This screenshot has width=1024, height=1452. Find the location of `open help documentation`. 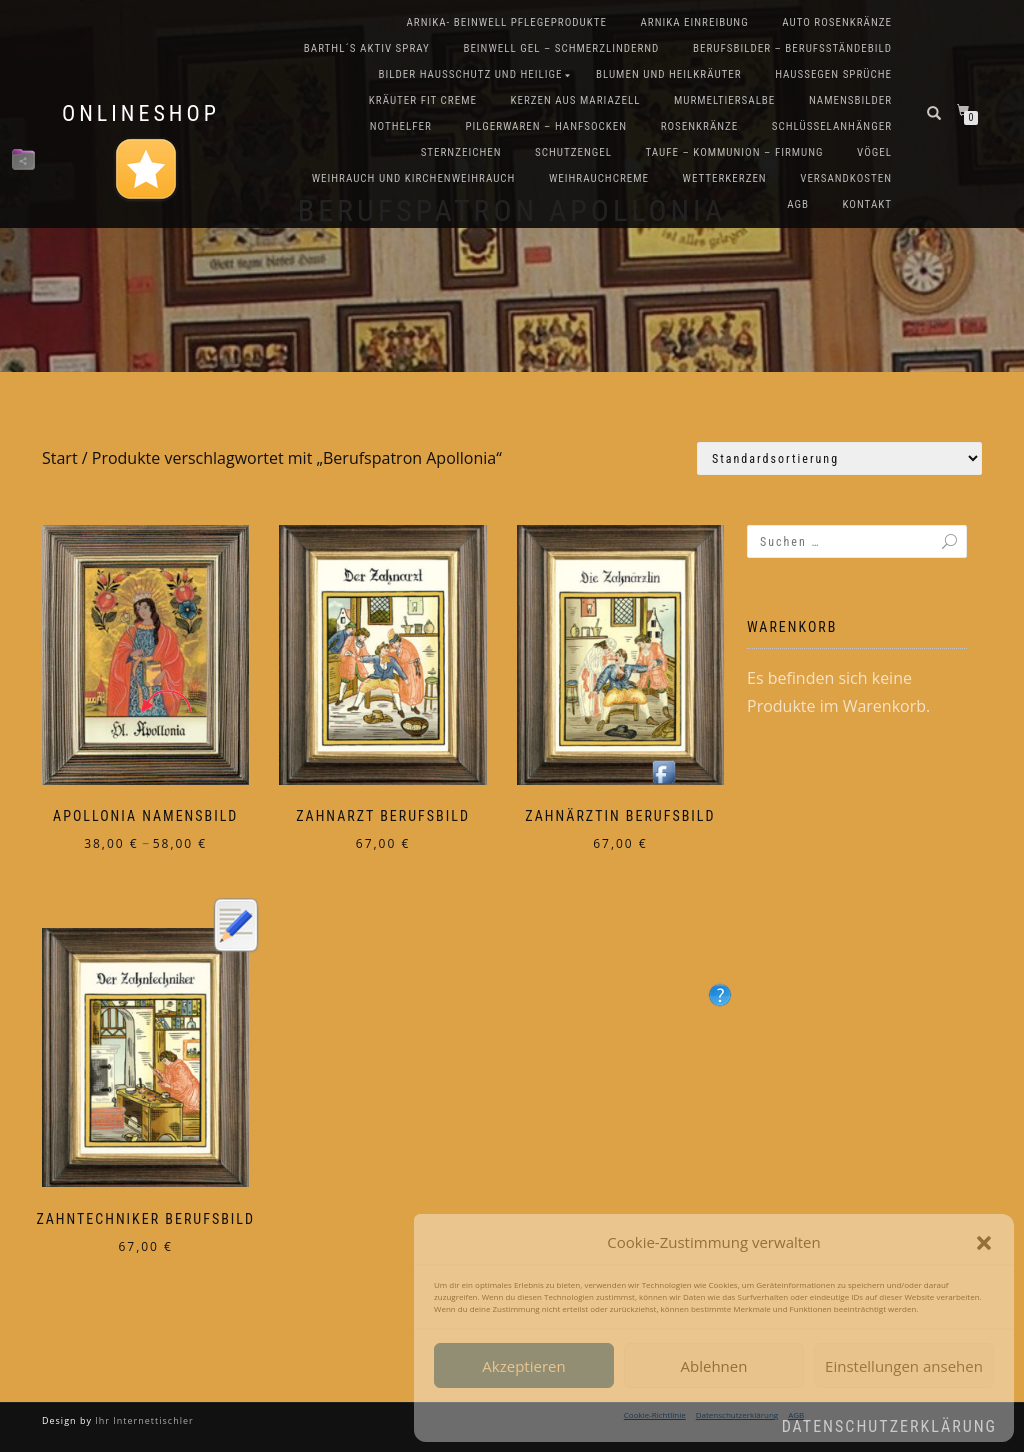

open help documentation is located at coordinates (720, 995).